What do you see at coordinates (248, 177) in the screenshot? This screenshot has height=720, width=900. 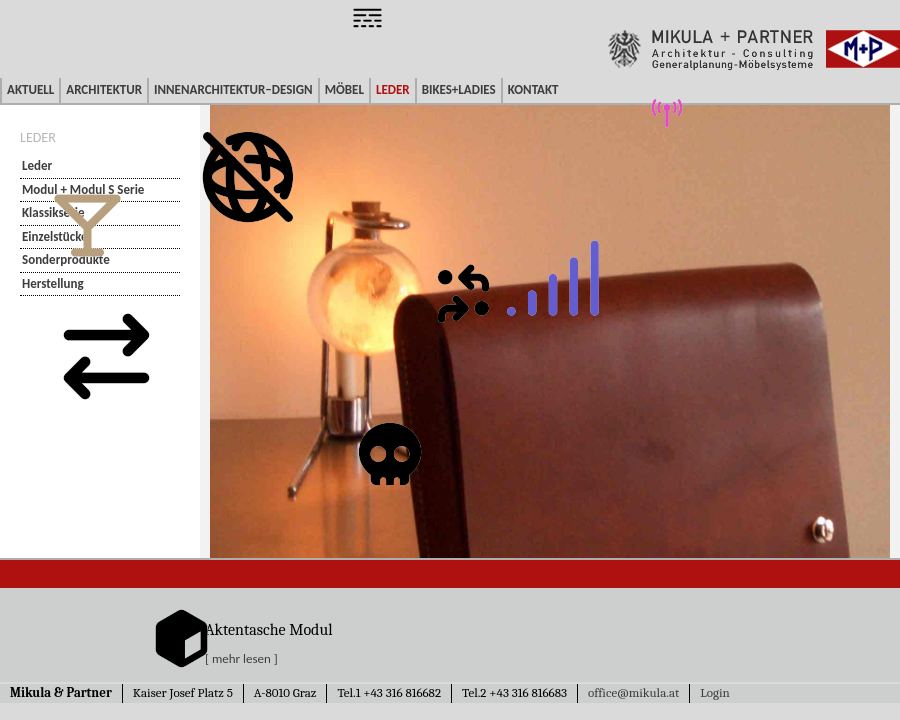 I see `360° view unavailable or disabled` at bounding box center [248, 177].